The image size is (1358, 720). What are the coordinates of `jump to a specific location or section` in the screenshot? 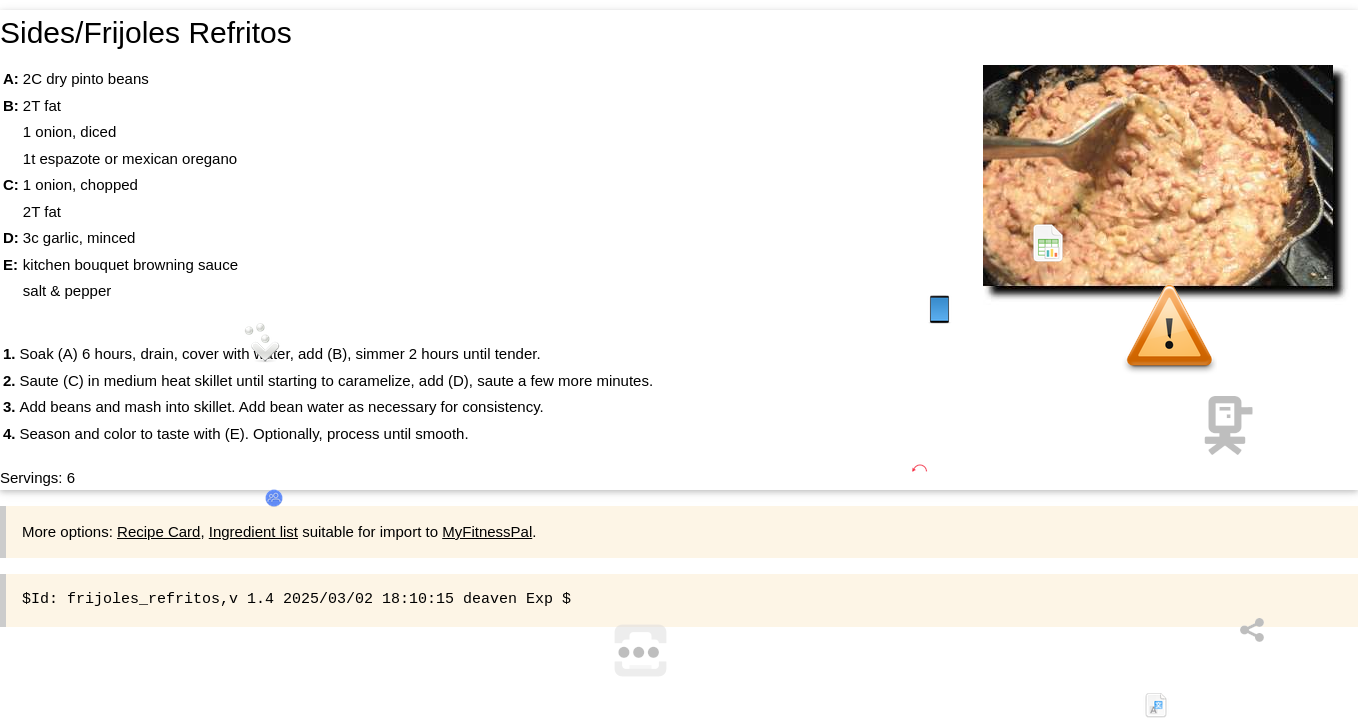 It's located at (262, 342).